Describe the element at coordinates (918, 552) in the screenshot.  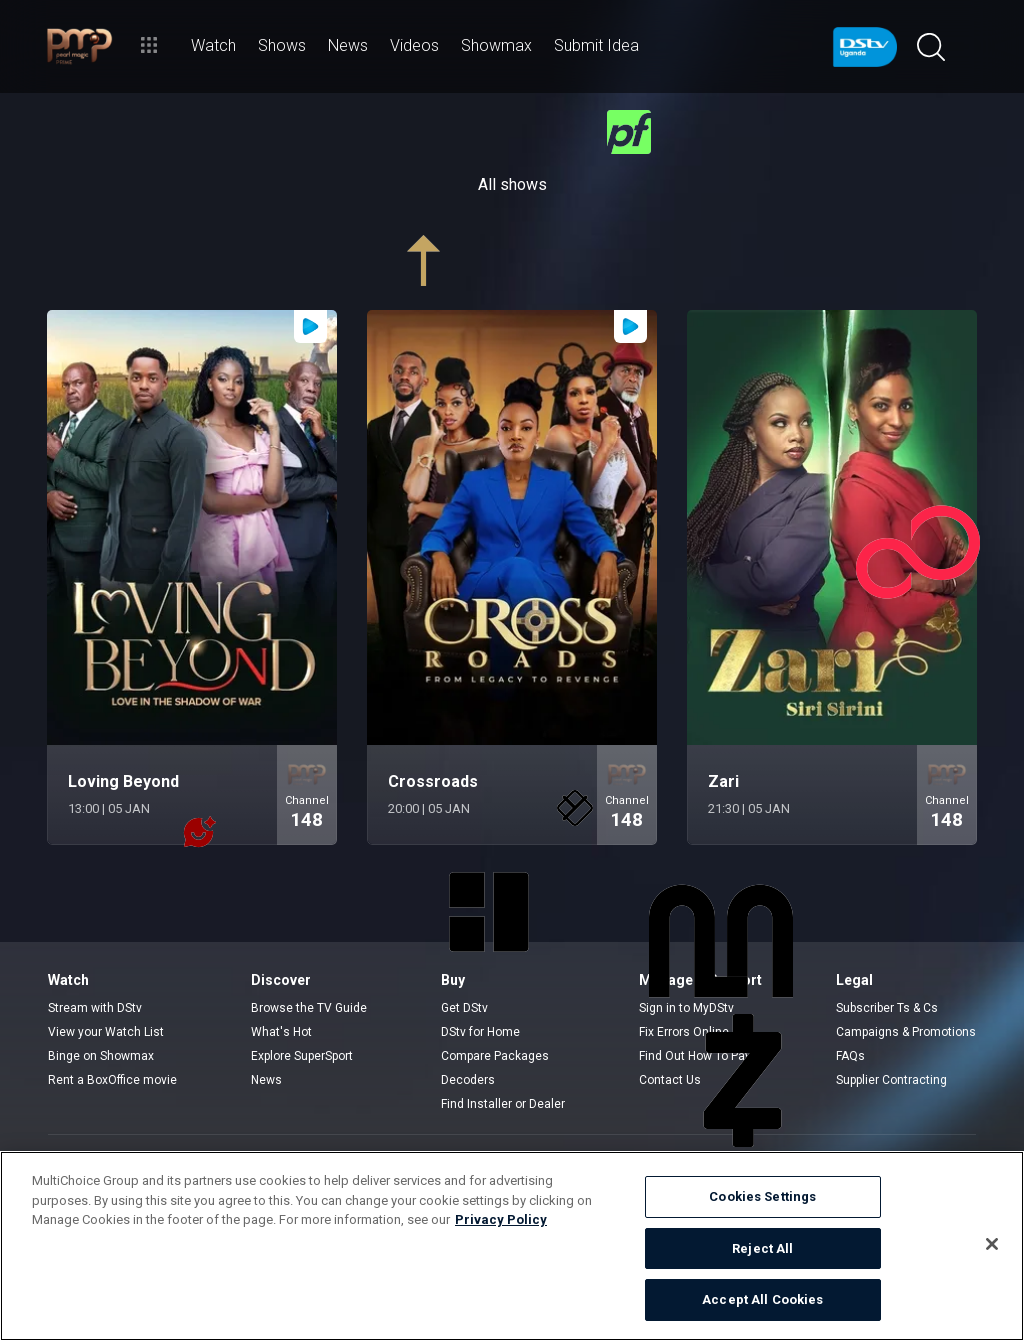
I see `Fujitsu brand logo` at that location.